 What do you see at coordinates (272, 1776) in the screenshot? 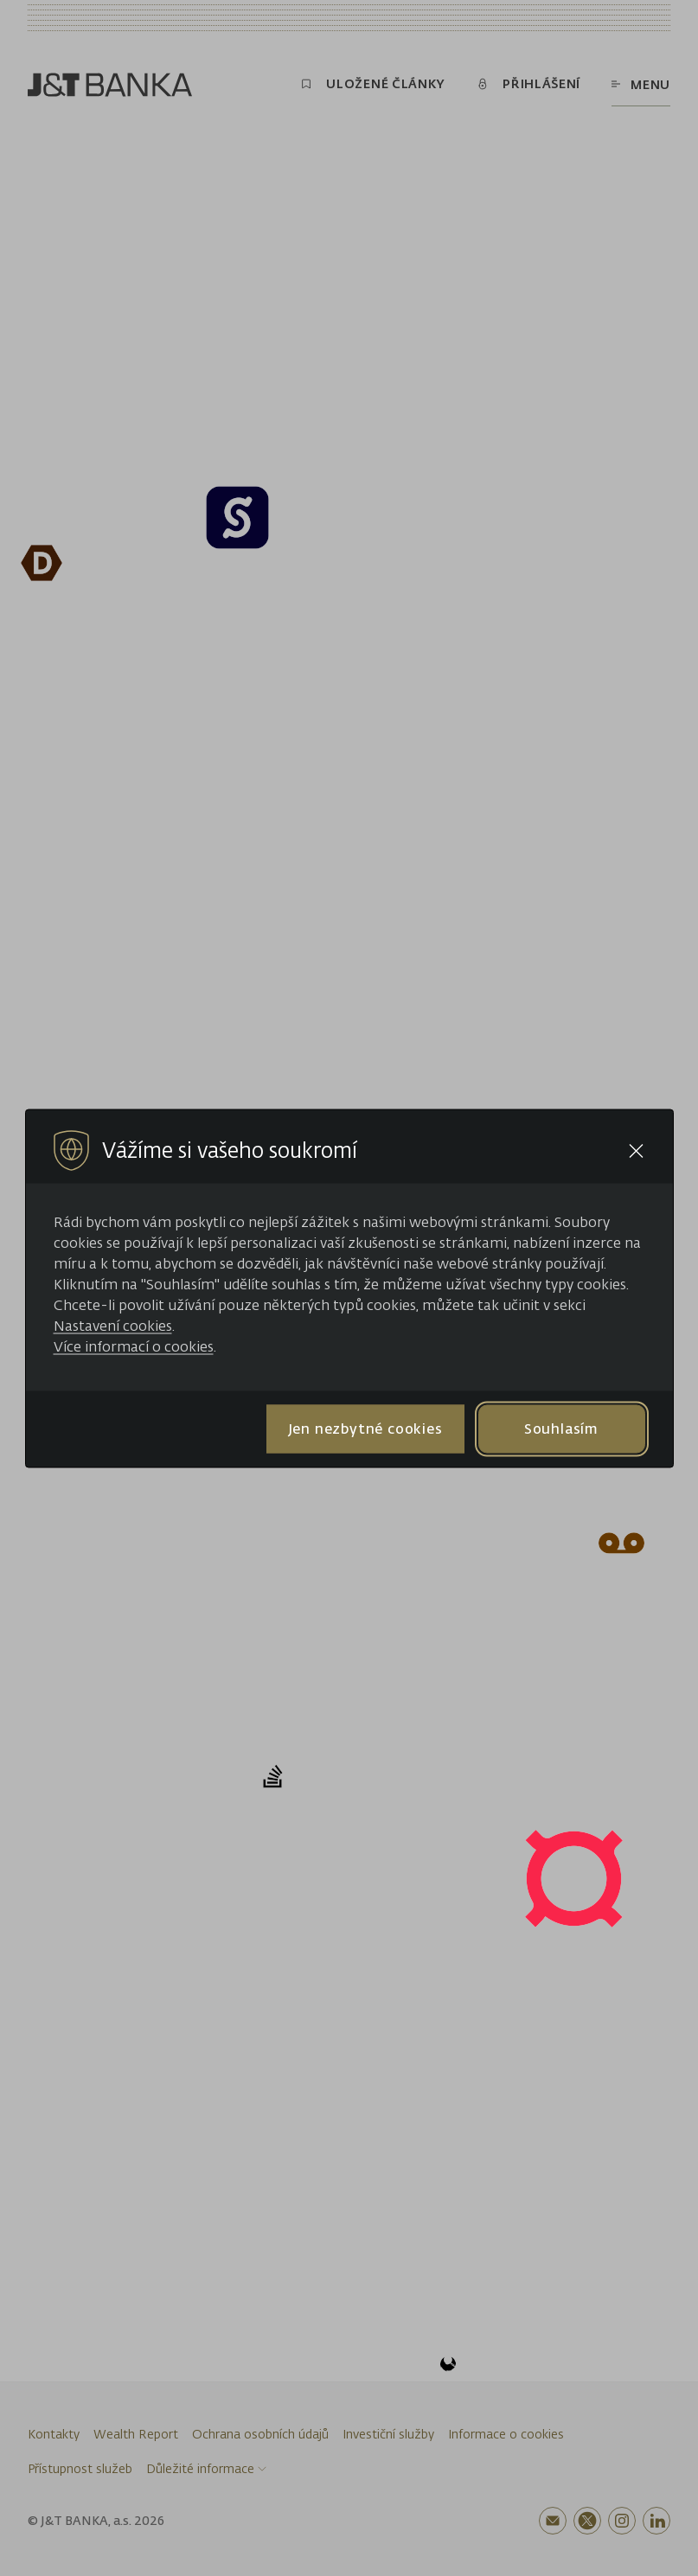
I see `visit stack overflow website` at bounding box center [272, 1776].